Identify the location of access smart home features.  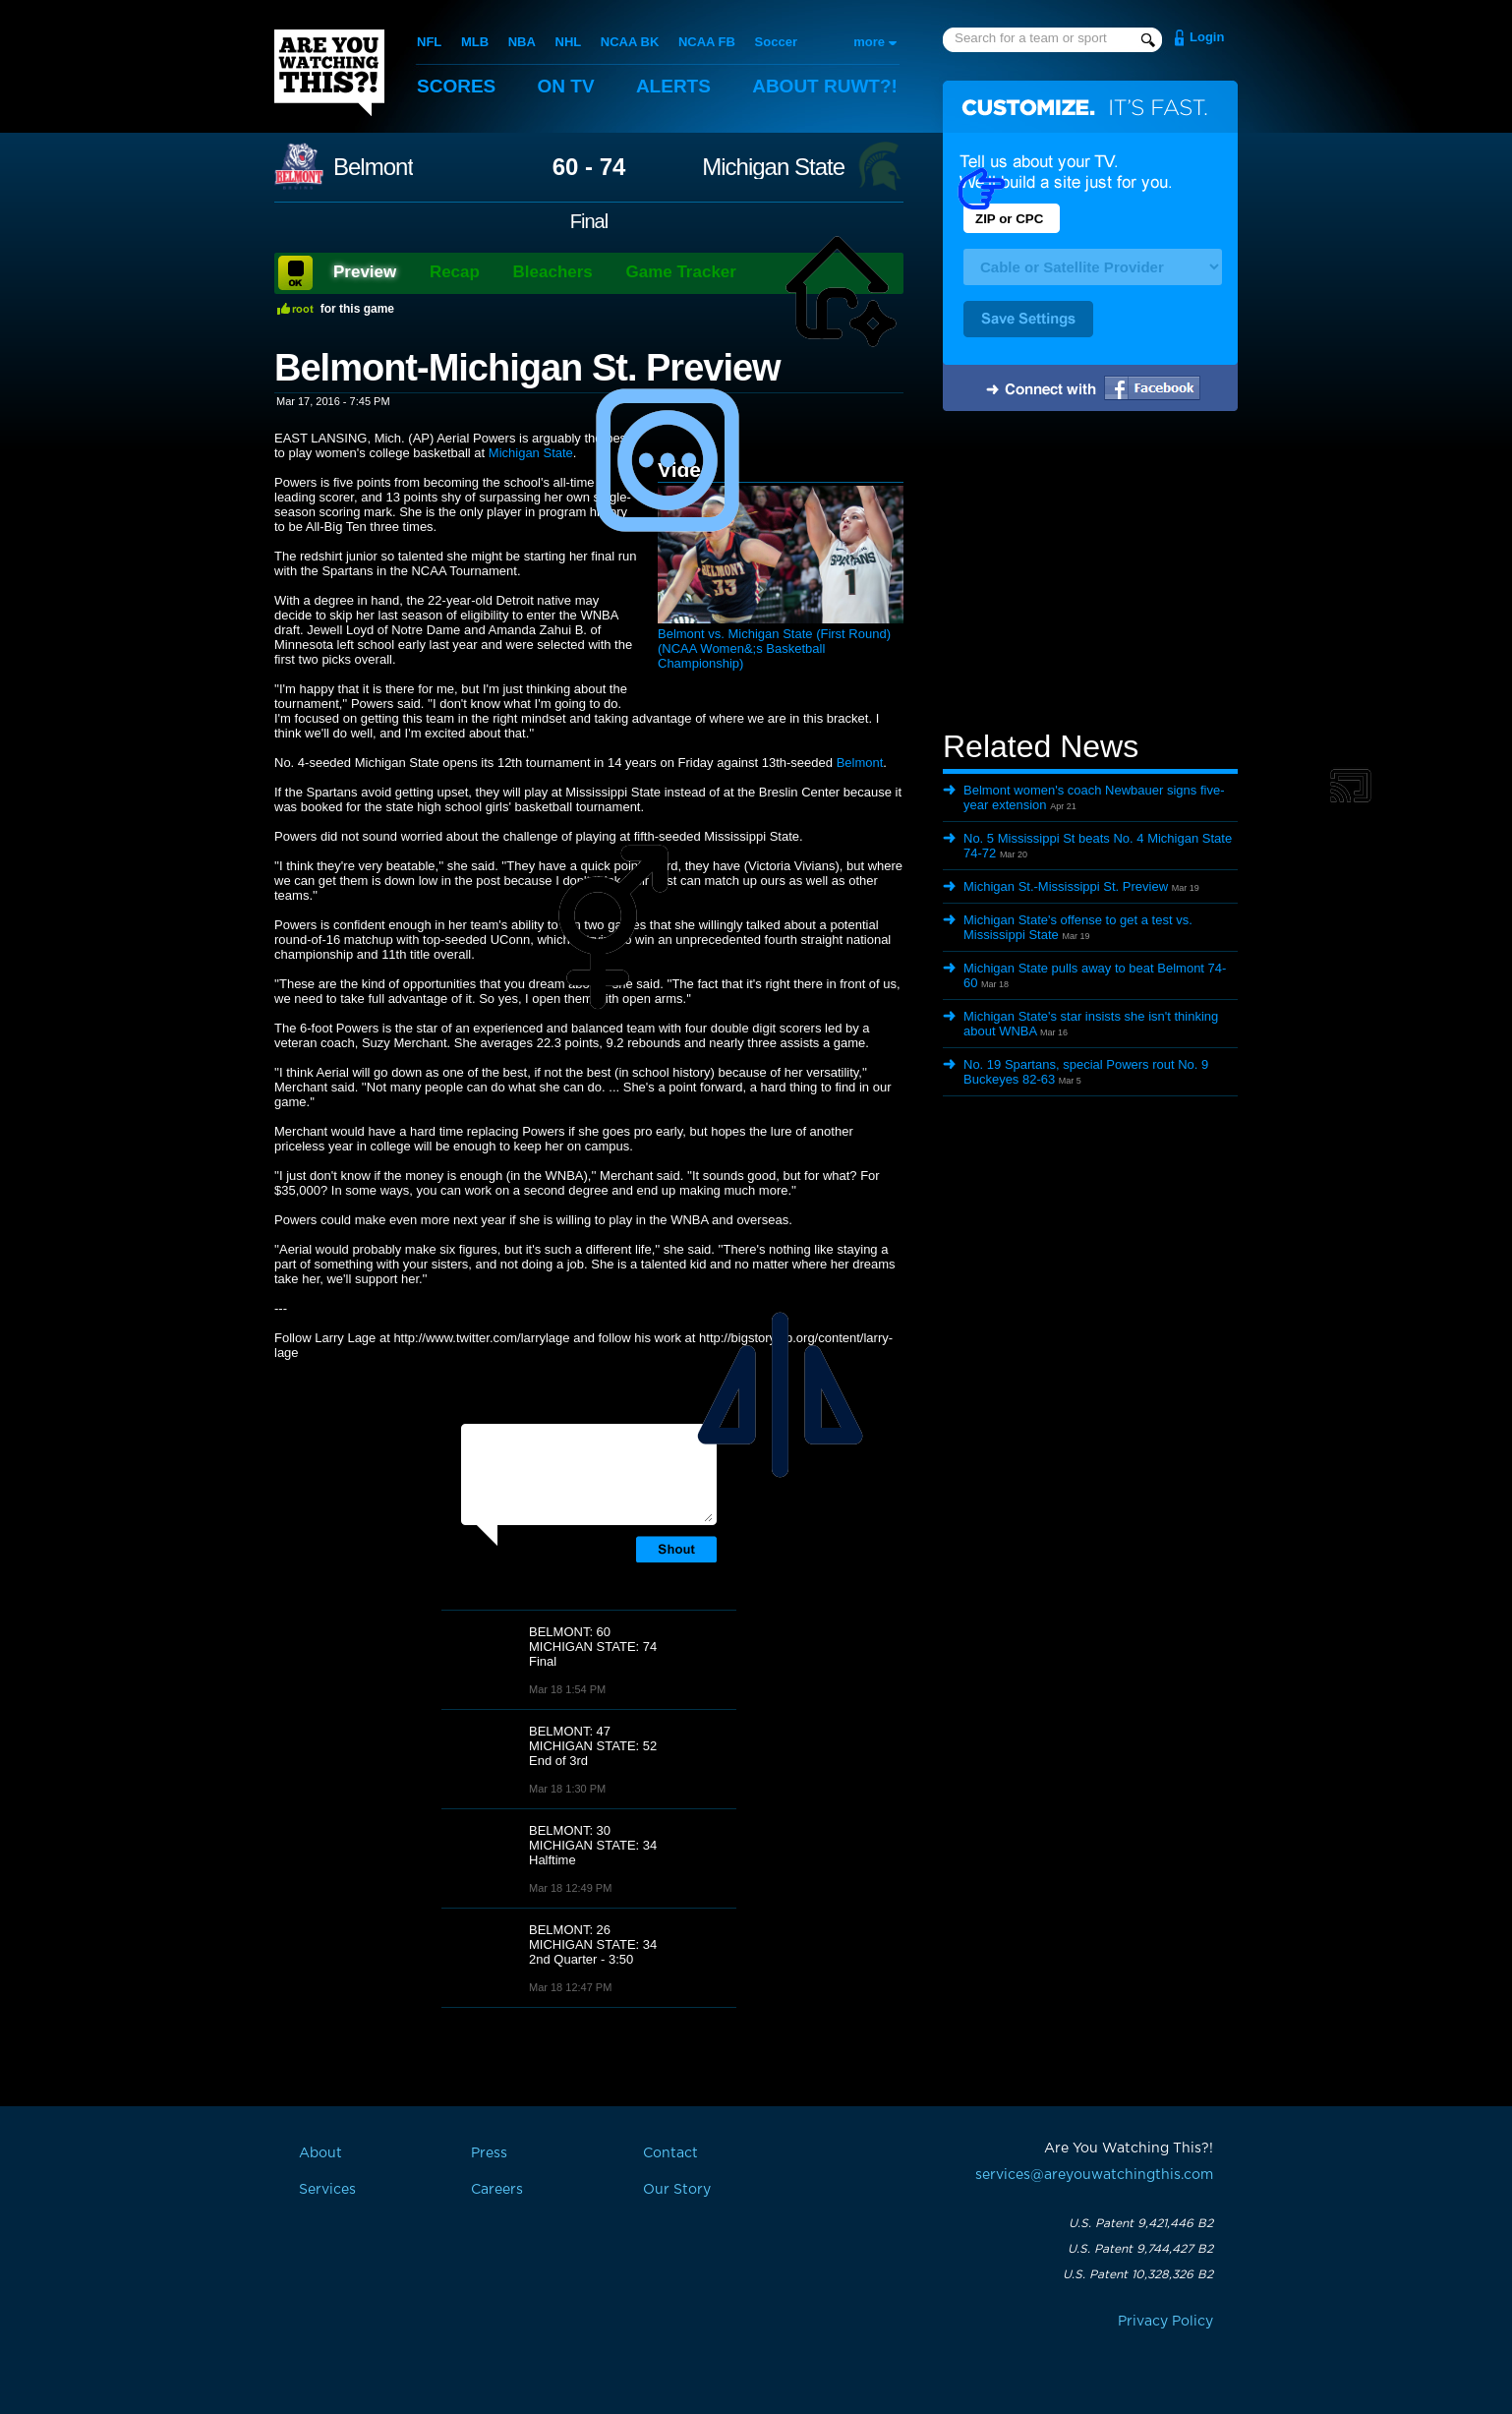
(837, 287).